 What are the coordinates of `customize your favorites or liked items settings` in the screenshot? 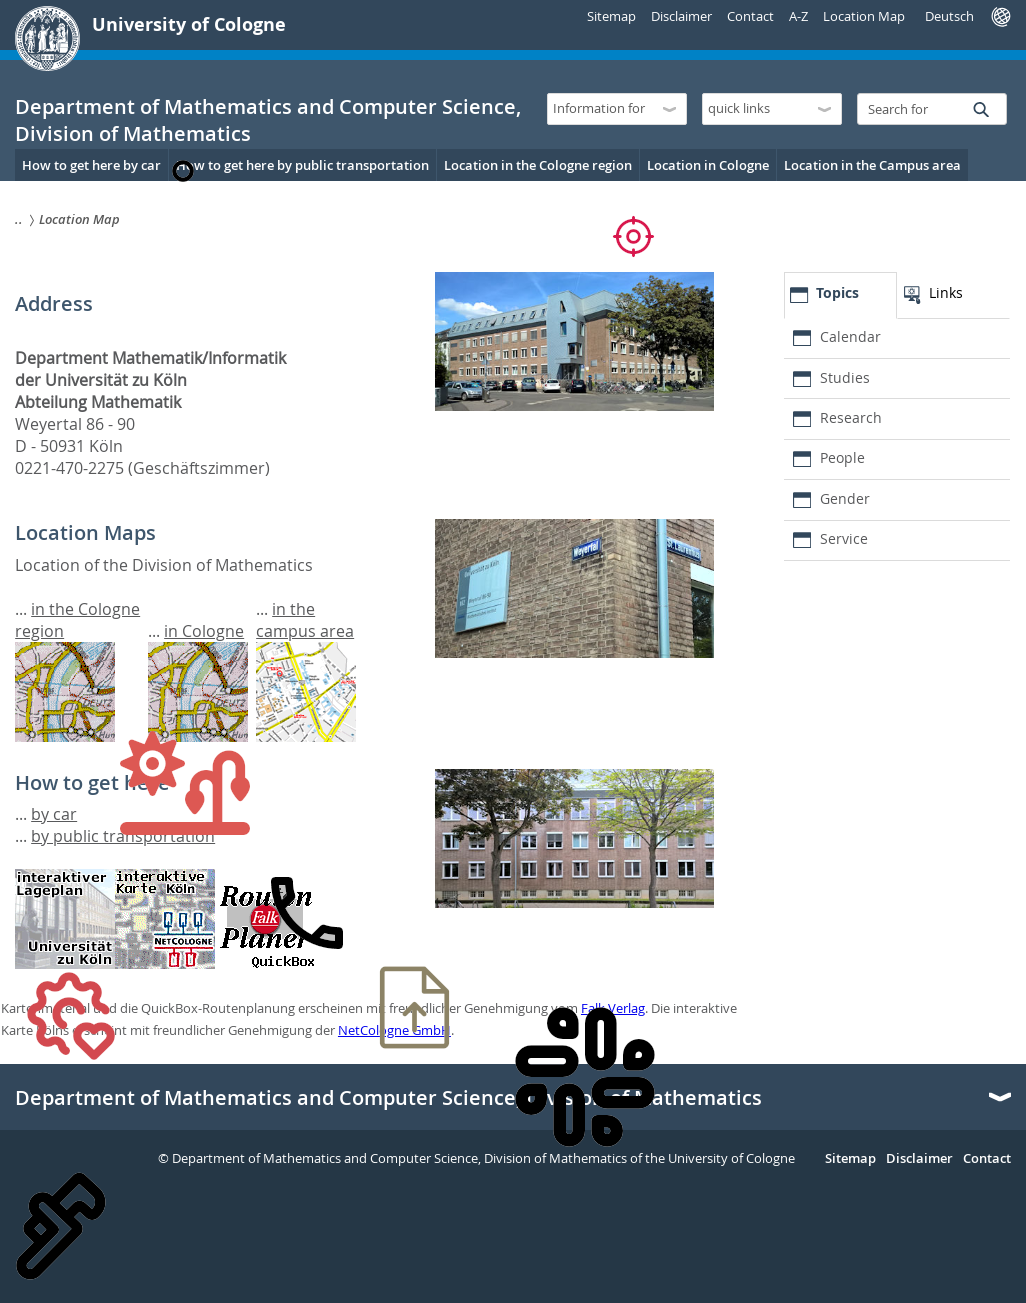 It's located at (69, 1014).